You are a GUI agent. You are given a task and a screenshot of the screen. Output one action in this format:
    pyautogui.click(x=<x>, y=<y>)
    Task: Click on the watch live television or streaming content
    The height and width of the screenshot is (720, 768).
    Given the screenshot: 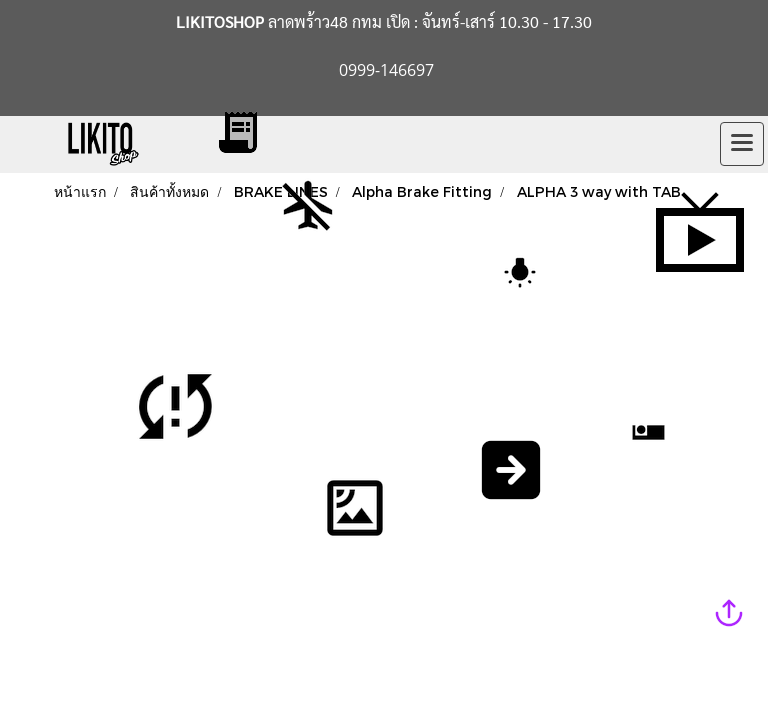 What is the action you would take?
    pyautogui.click(x=700, y=232)
    